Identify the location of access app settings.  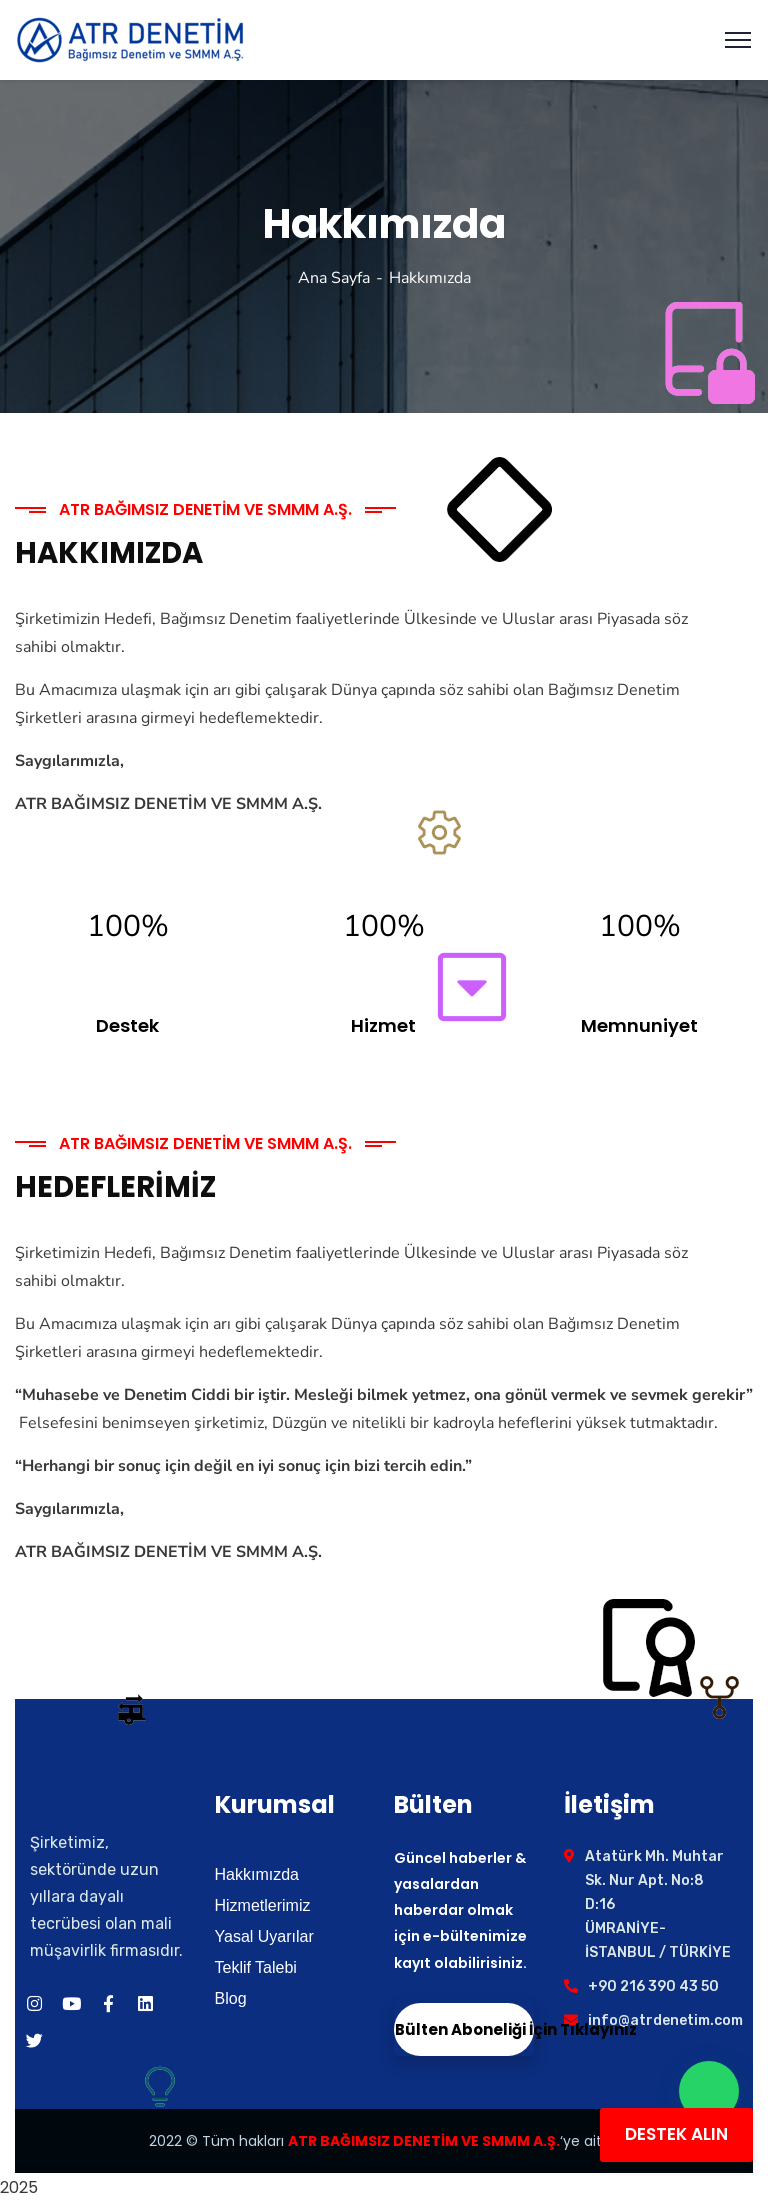
(439, 832).